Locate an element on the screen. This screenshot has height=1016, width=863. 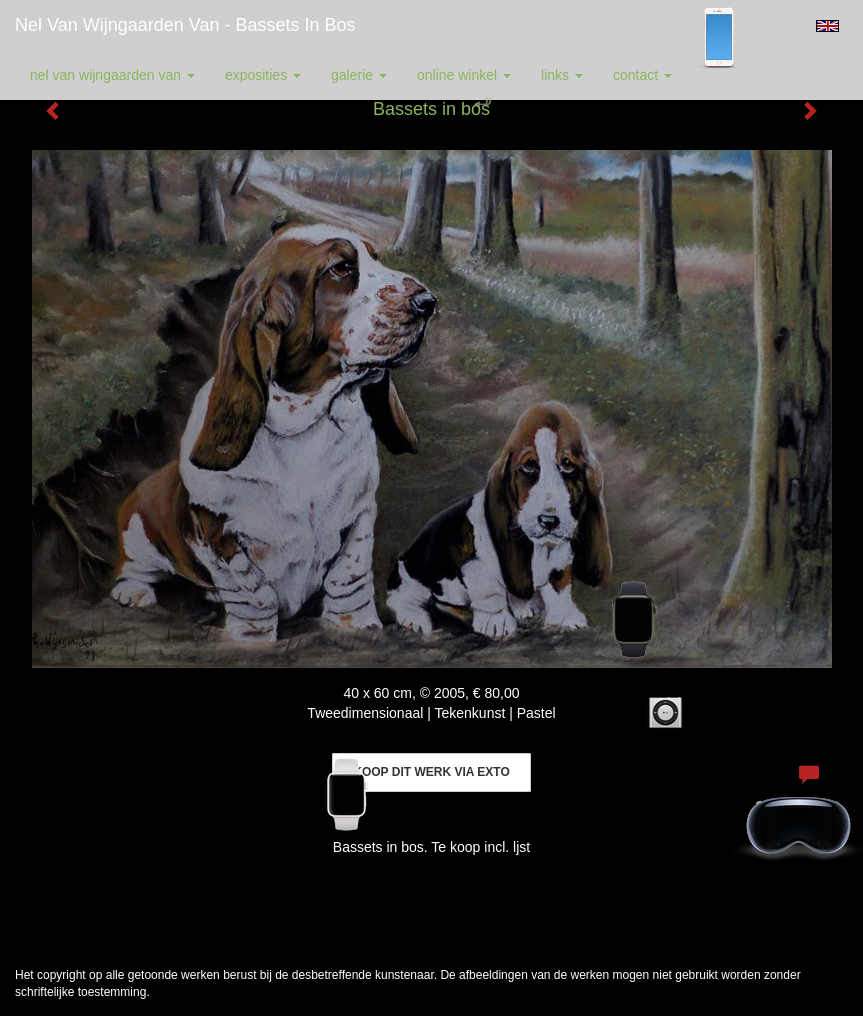
apple vision pro headset device icon is located at coordinates (798, 825).